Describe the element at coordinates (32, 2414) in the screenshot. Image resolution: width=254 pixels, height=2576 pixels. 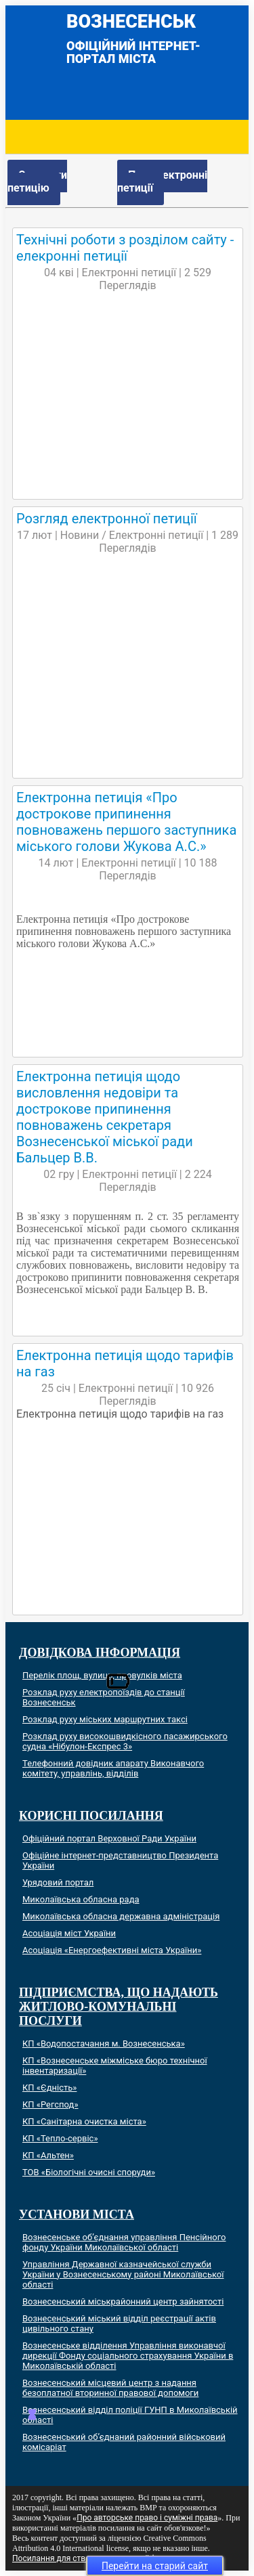
I see `indicates loading or processing in progress` at that location.